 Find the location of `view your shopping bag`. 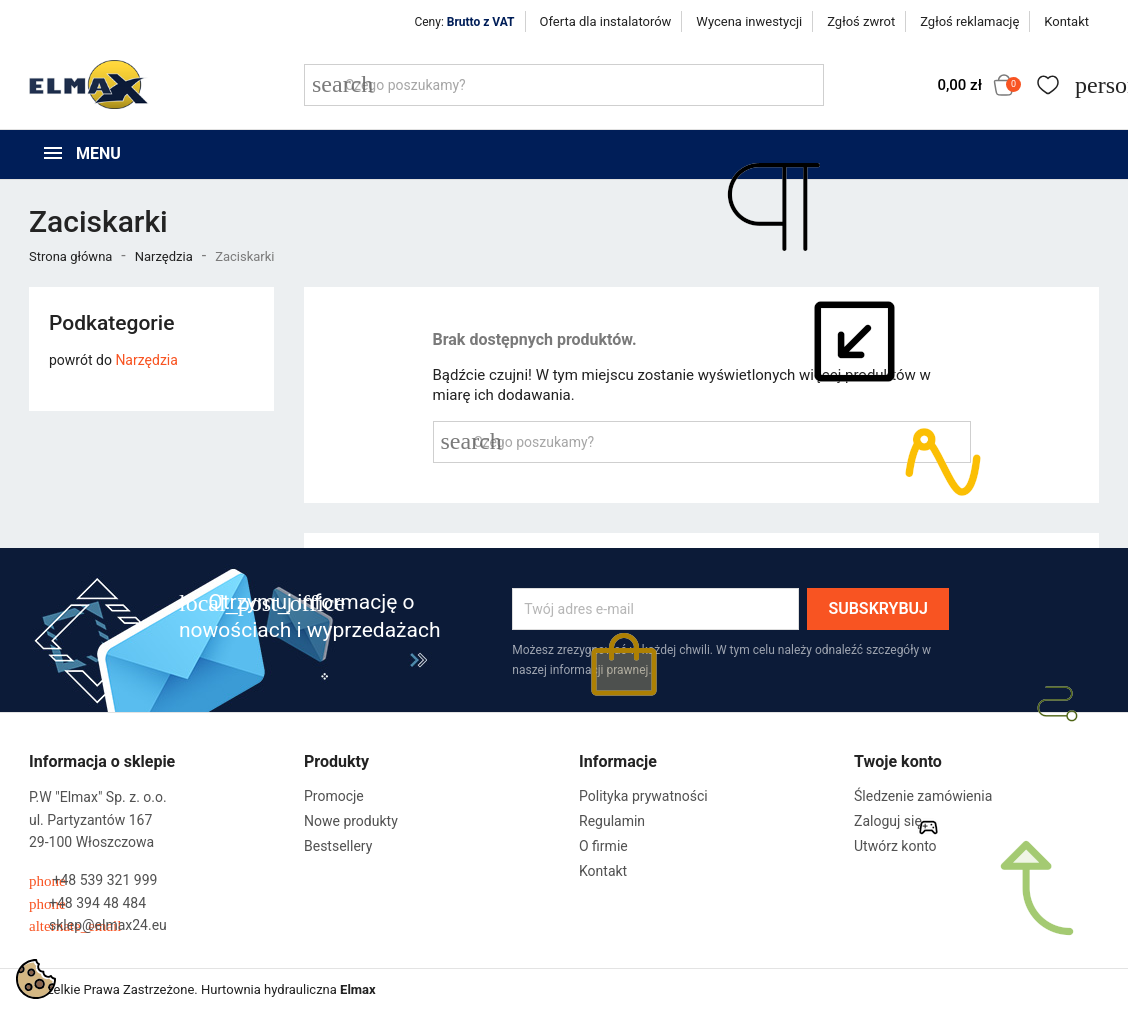

view your shopping bag is located at coordinates (624, 668).